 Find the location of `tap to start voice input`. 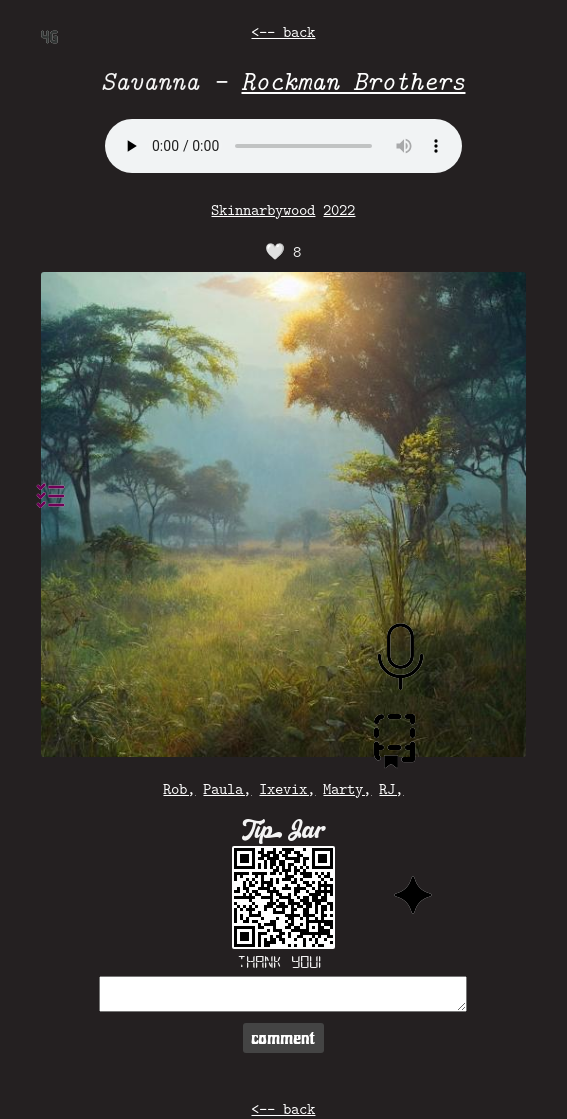

tap to start voice input is located at coordinates (400, 655).